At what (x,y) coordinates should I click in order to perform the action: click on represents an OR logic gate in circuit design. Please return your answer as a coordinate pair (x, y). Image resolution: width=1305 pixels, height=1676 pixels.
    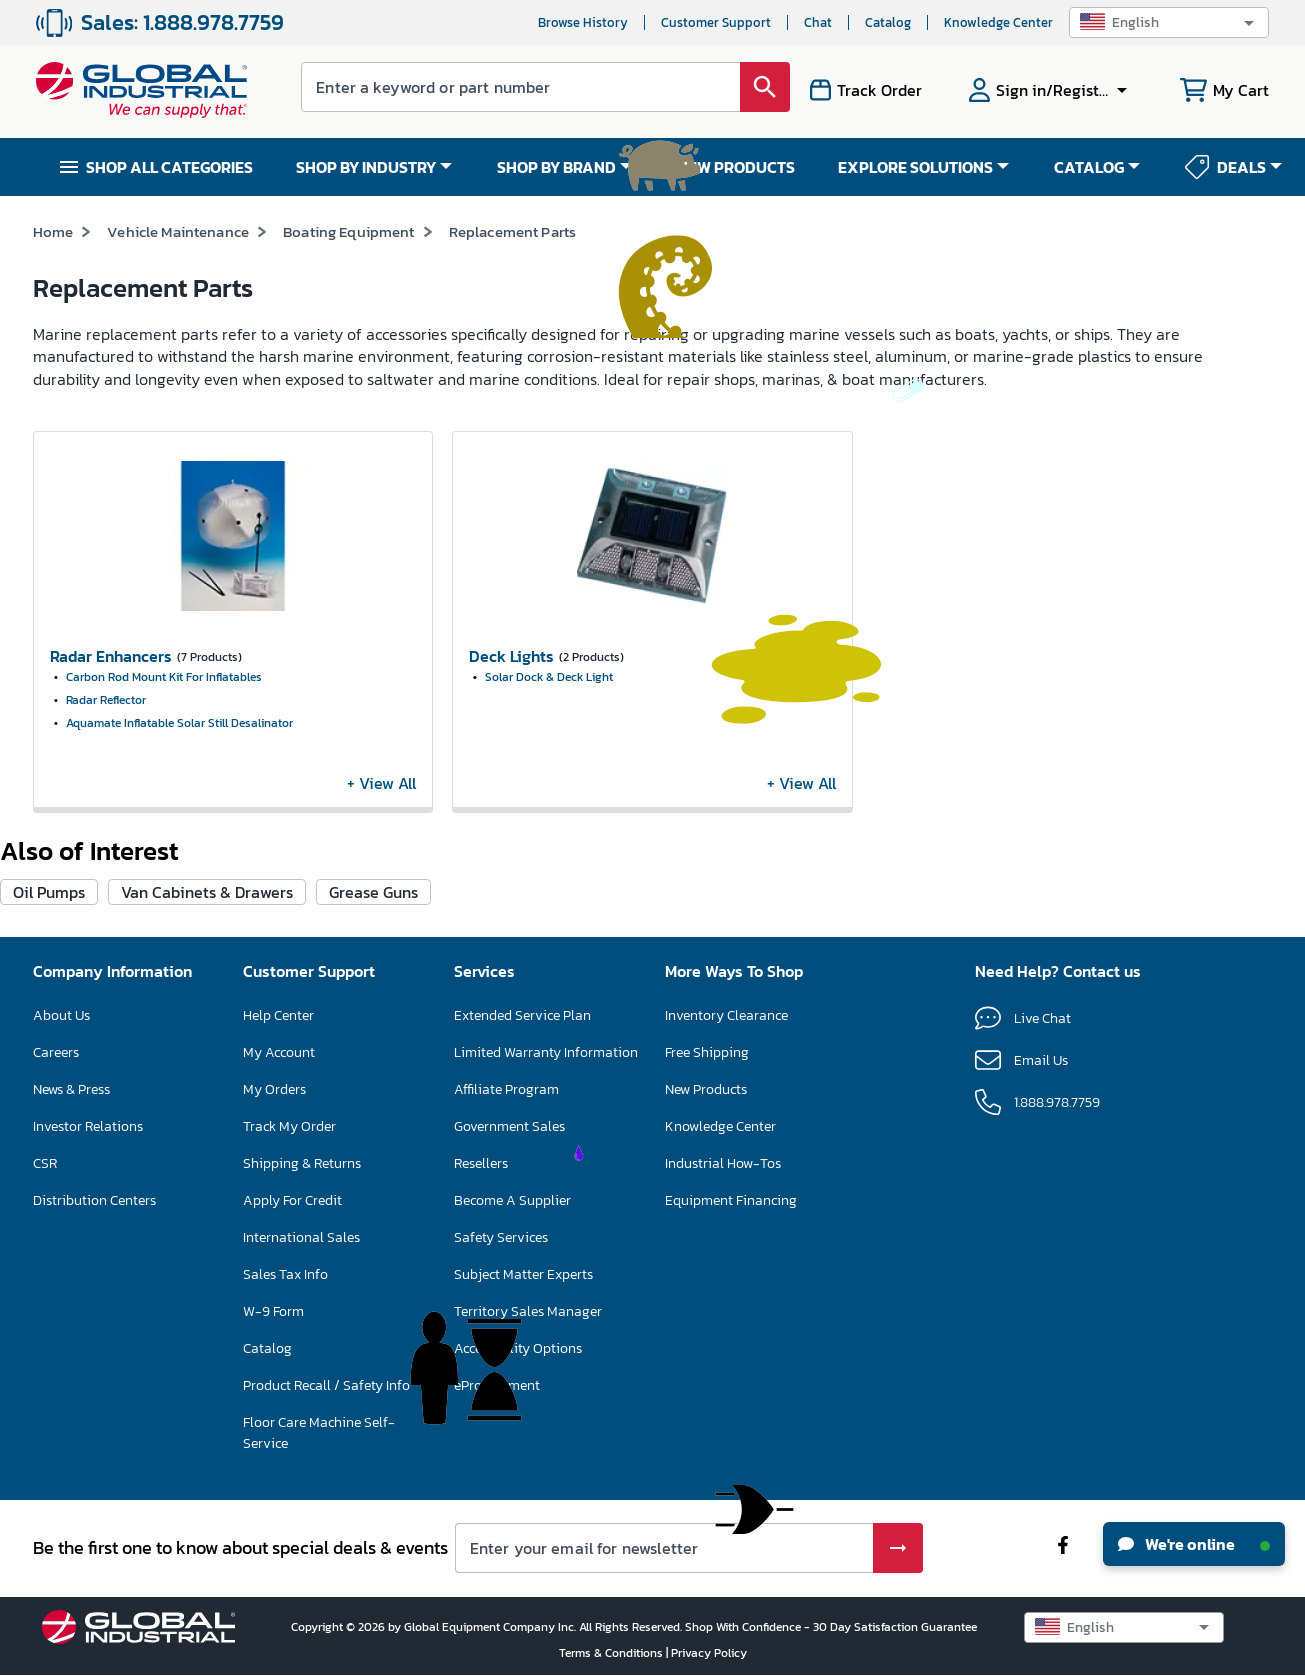
    Looking at the image, I should click on (754, 1509).